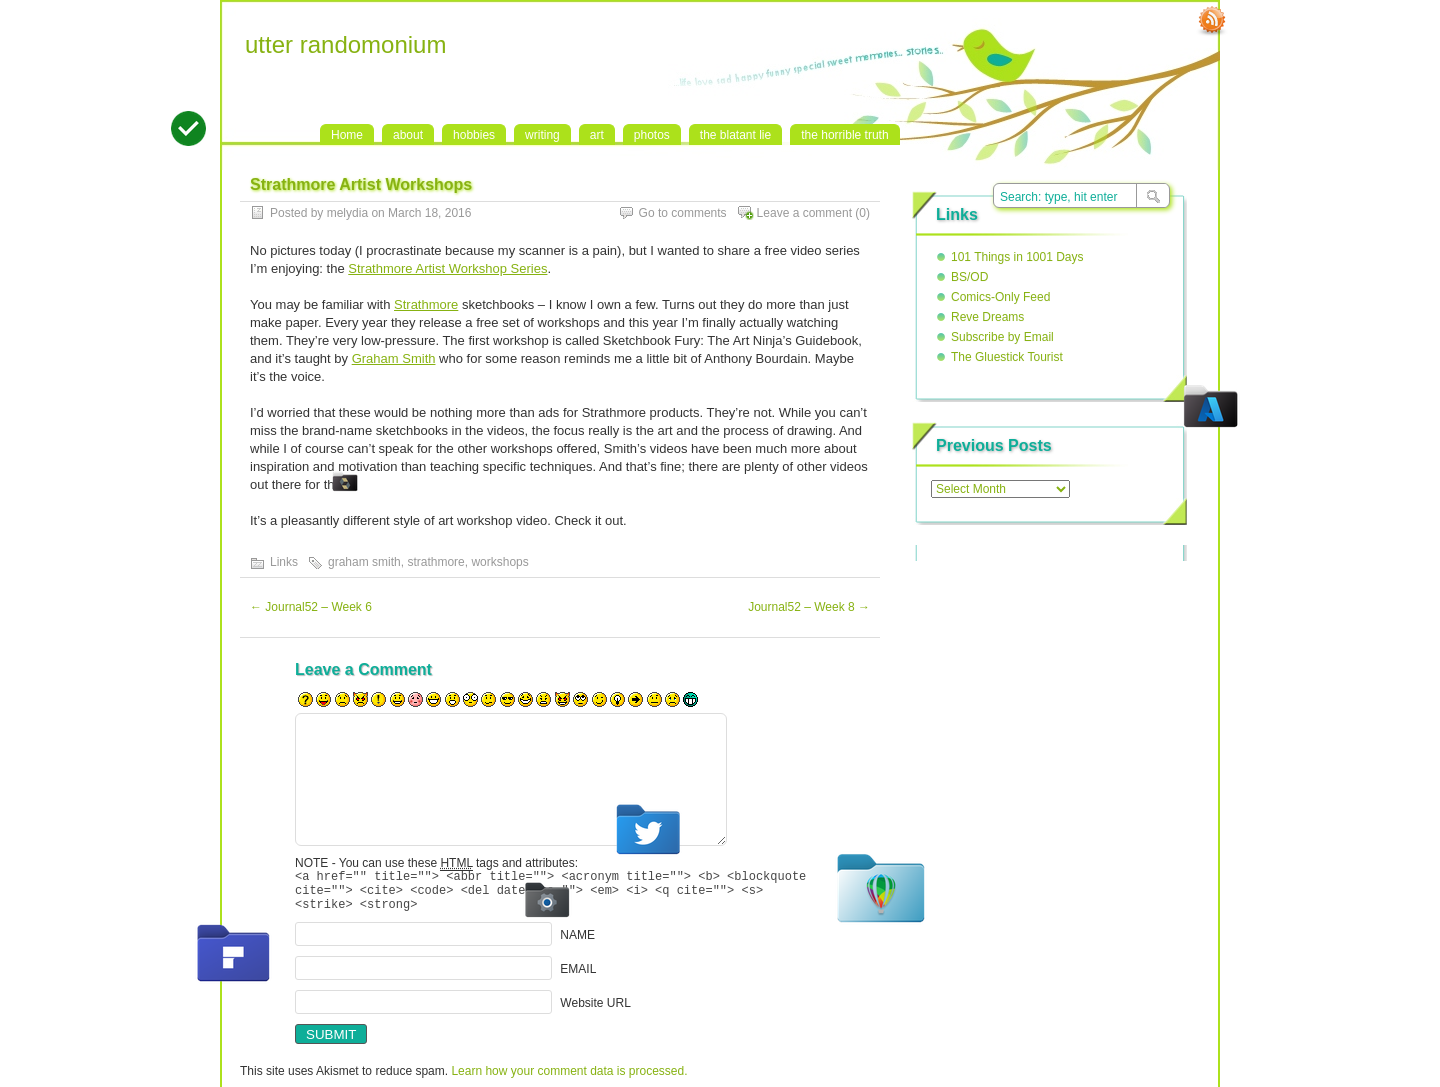 This screenshot has height=1087, width=1440. I want to click on open folder containing Twitter-related files, so click(648, 831).